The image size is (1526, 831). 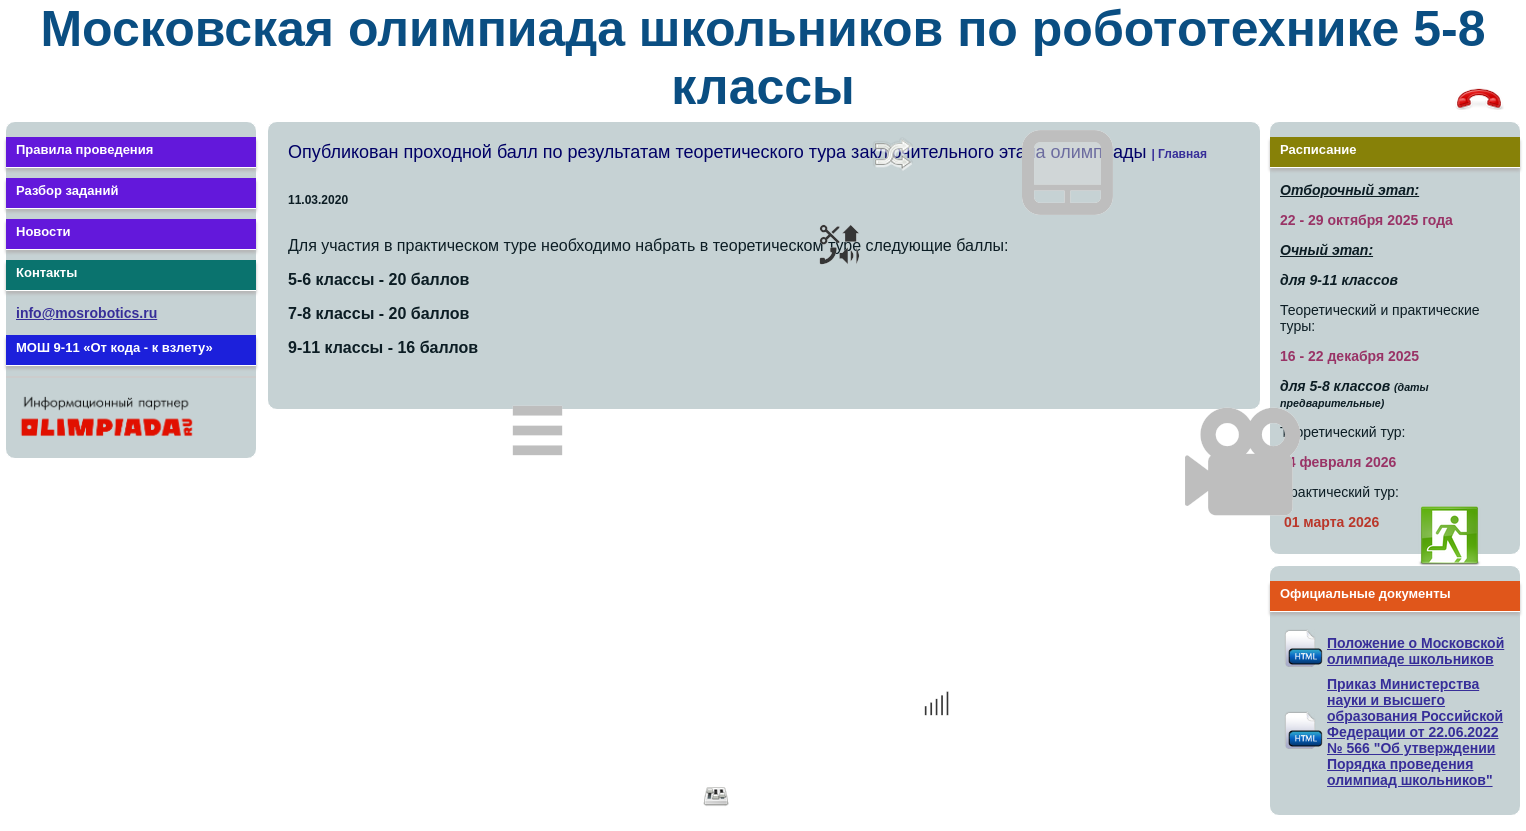 I want to click on log out of your account, so click(x=1449, y=536).